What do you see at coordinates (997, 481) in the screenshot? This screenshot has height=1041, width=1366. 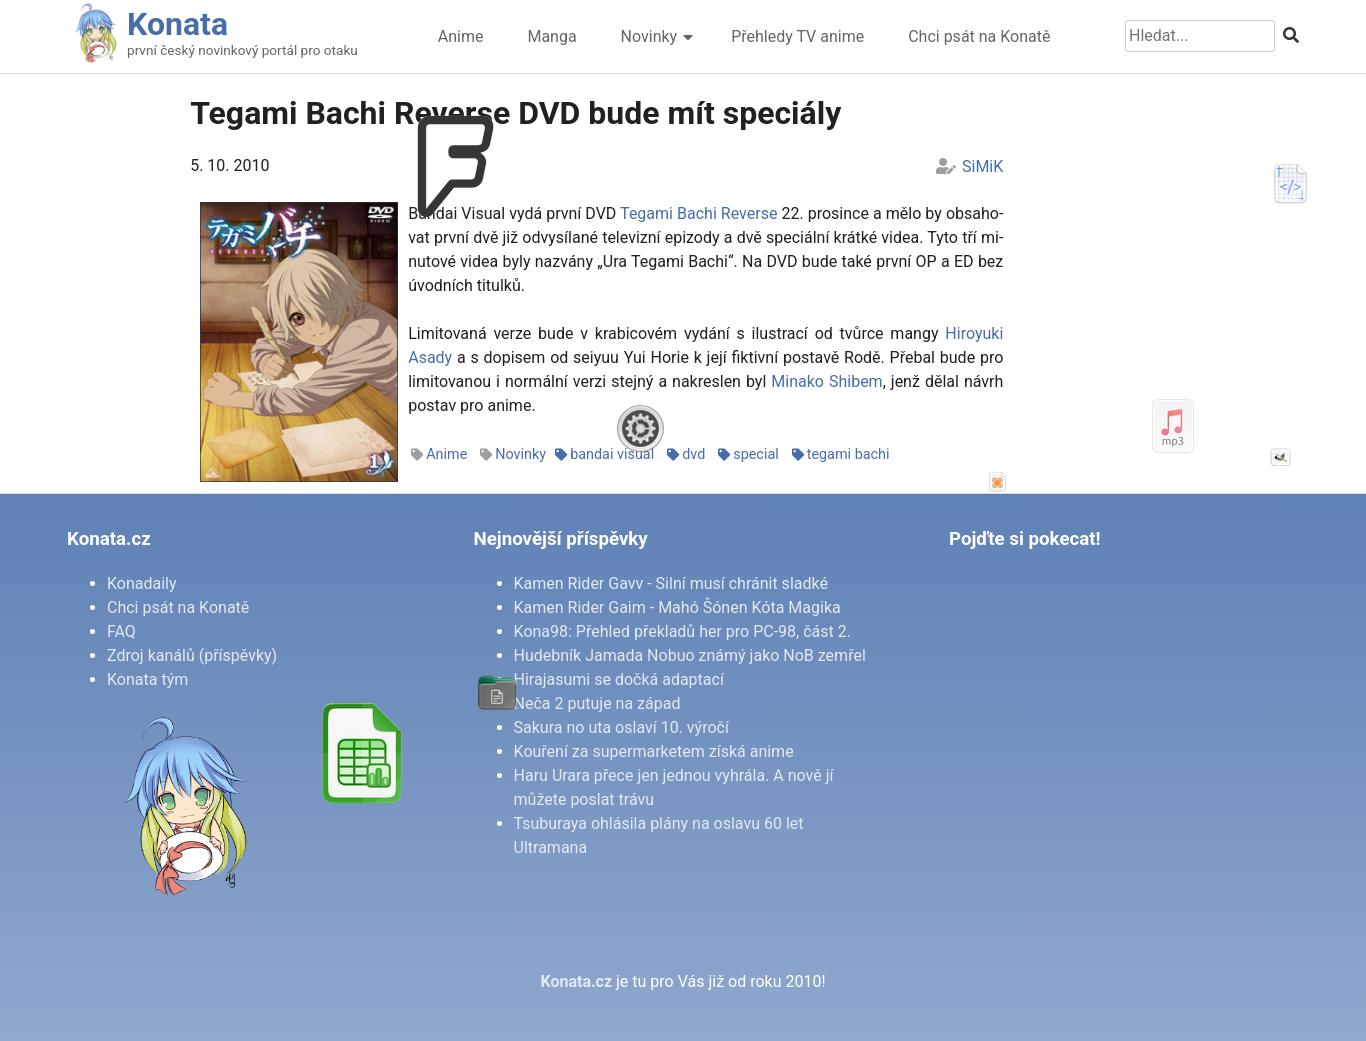 I see `a patch or diff file for code changes` at bounding box center [997, 481].